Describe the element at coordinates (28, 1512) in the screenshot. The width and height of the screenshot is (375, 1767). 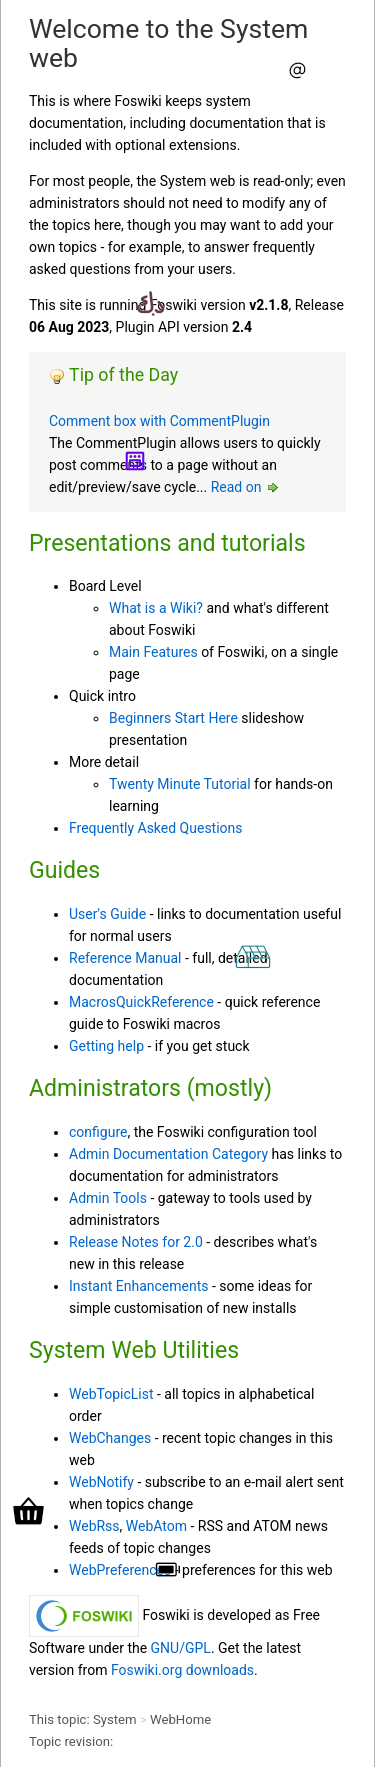
I see `view your shopping basket` at that location.